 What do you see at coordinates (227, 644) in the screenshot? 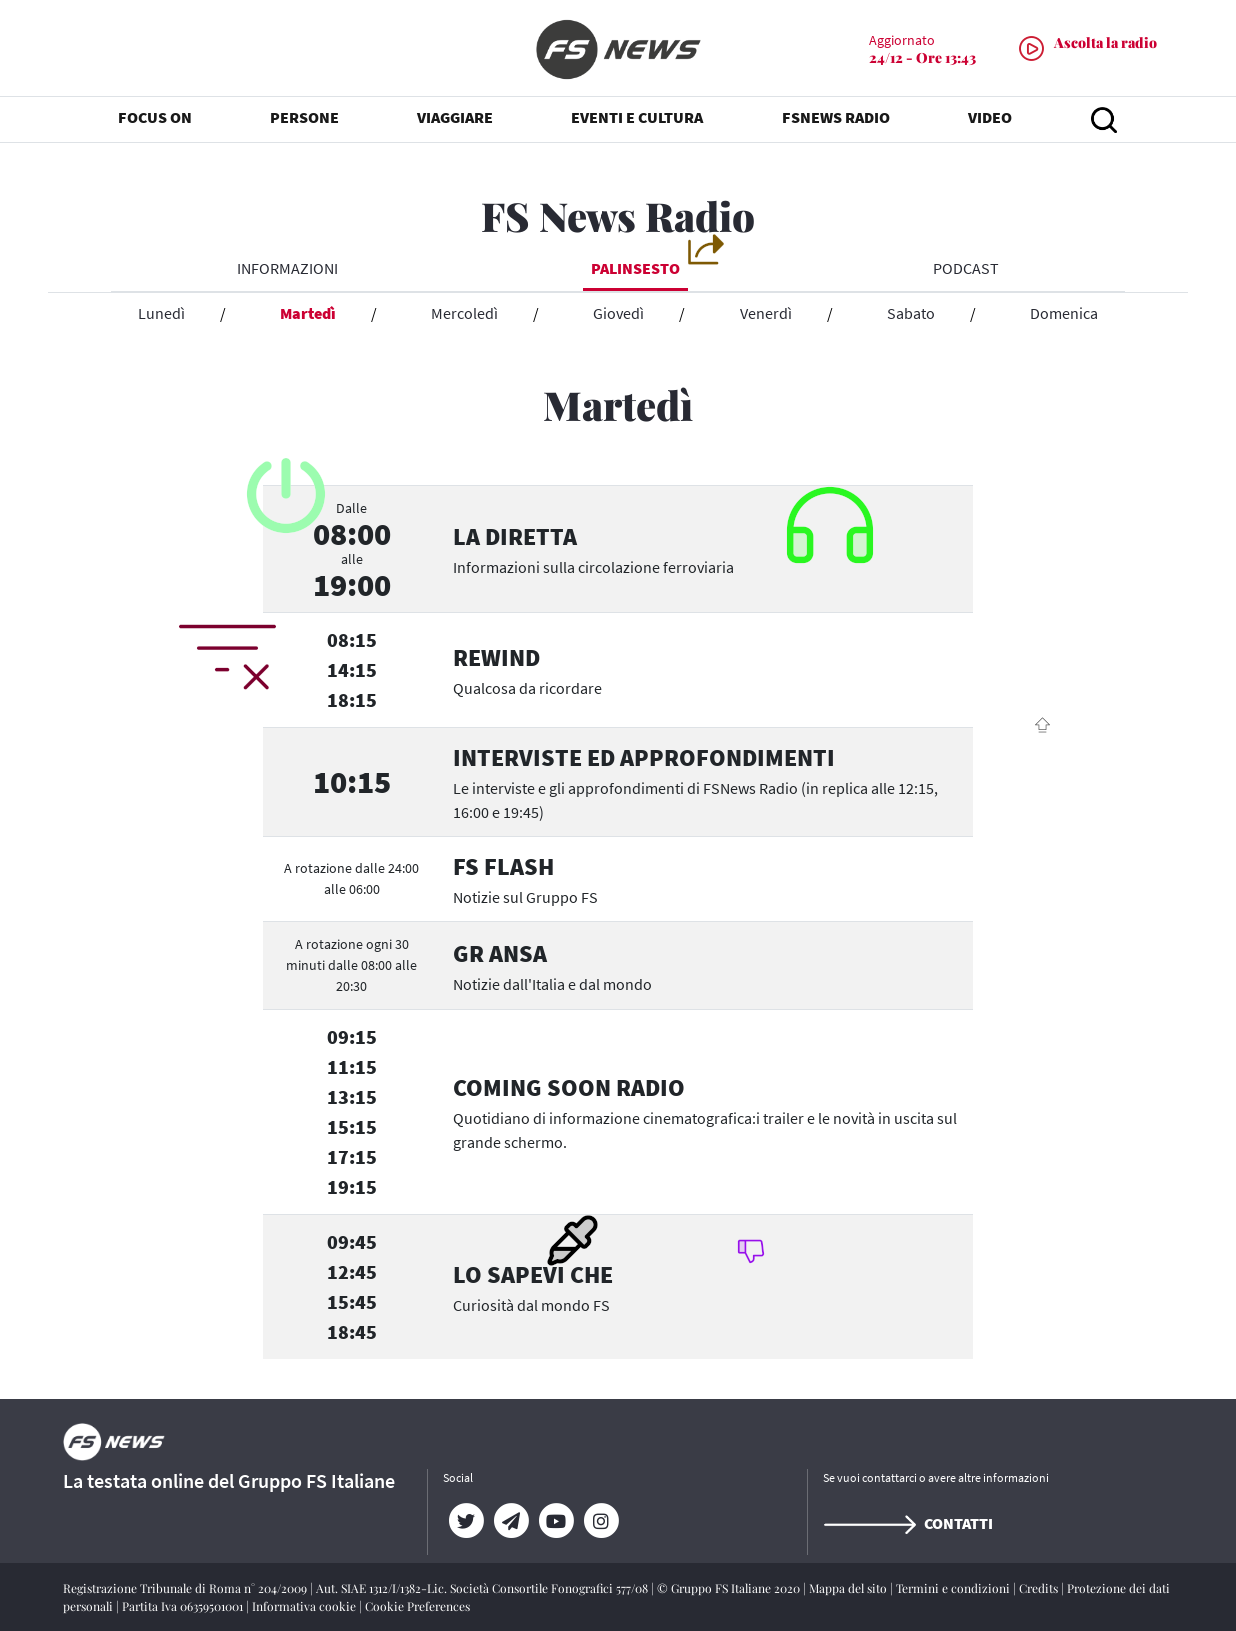
I see `clear all active filters` at bounding box center [227, 644].